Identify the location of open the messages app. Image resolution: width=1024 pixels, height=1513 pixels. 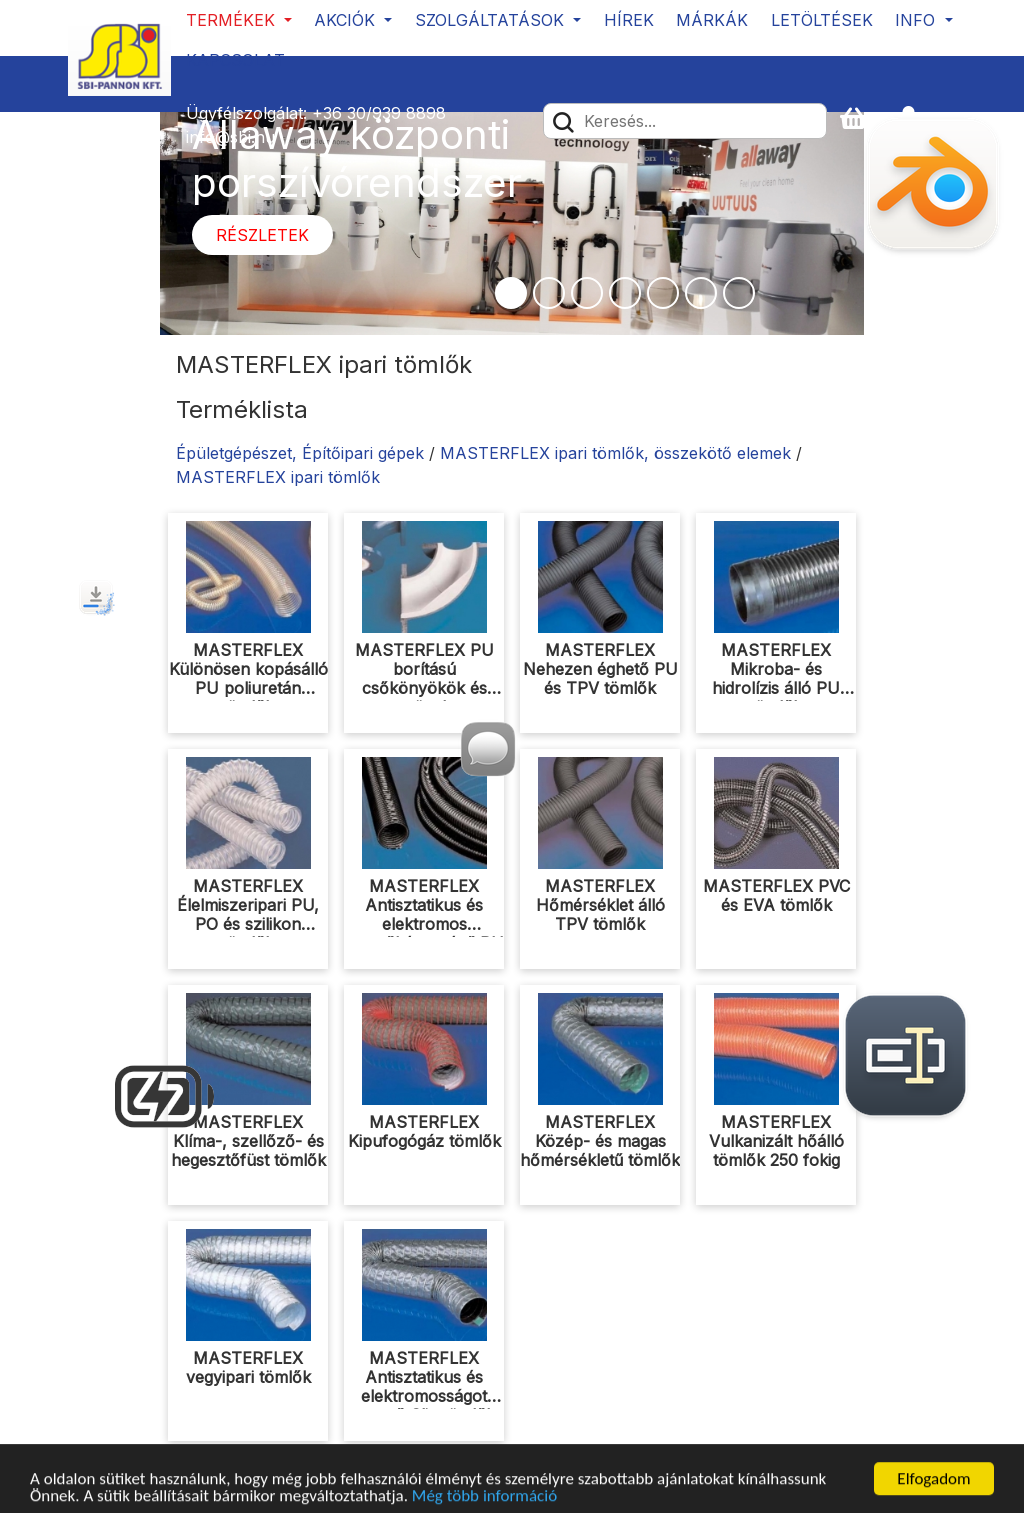
(488, 749).